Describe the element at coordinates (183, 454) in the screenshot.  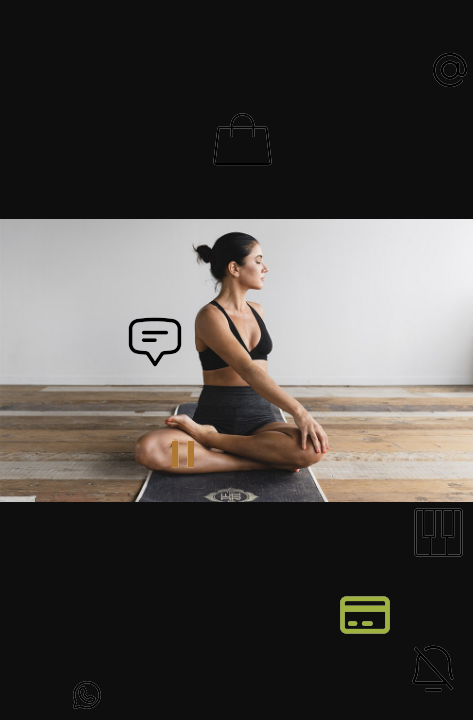
I see `pause media playback` at that location.